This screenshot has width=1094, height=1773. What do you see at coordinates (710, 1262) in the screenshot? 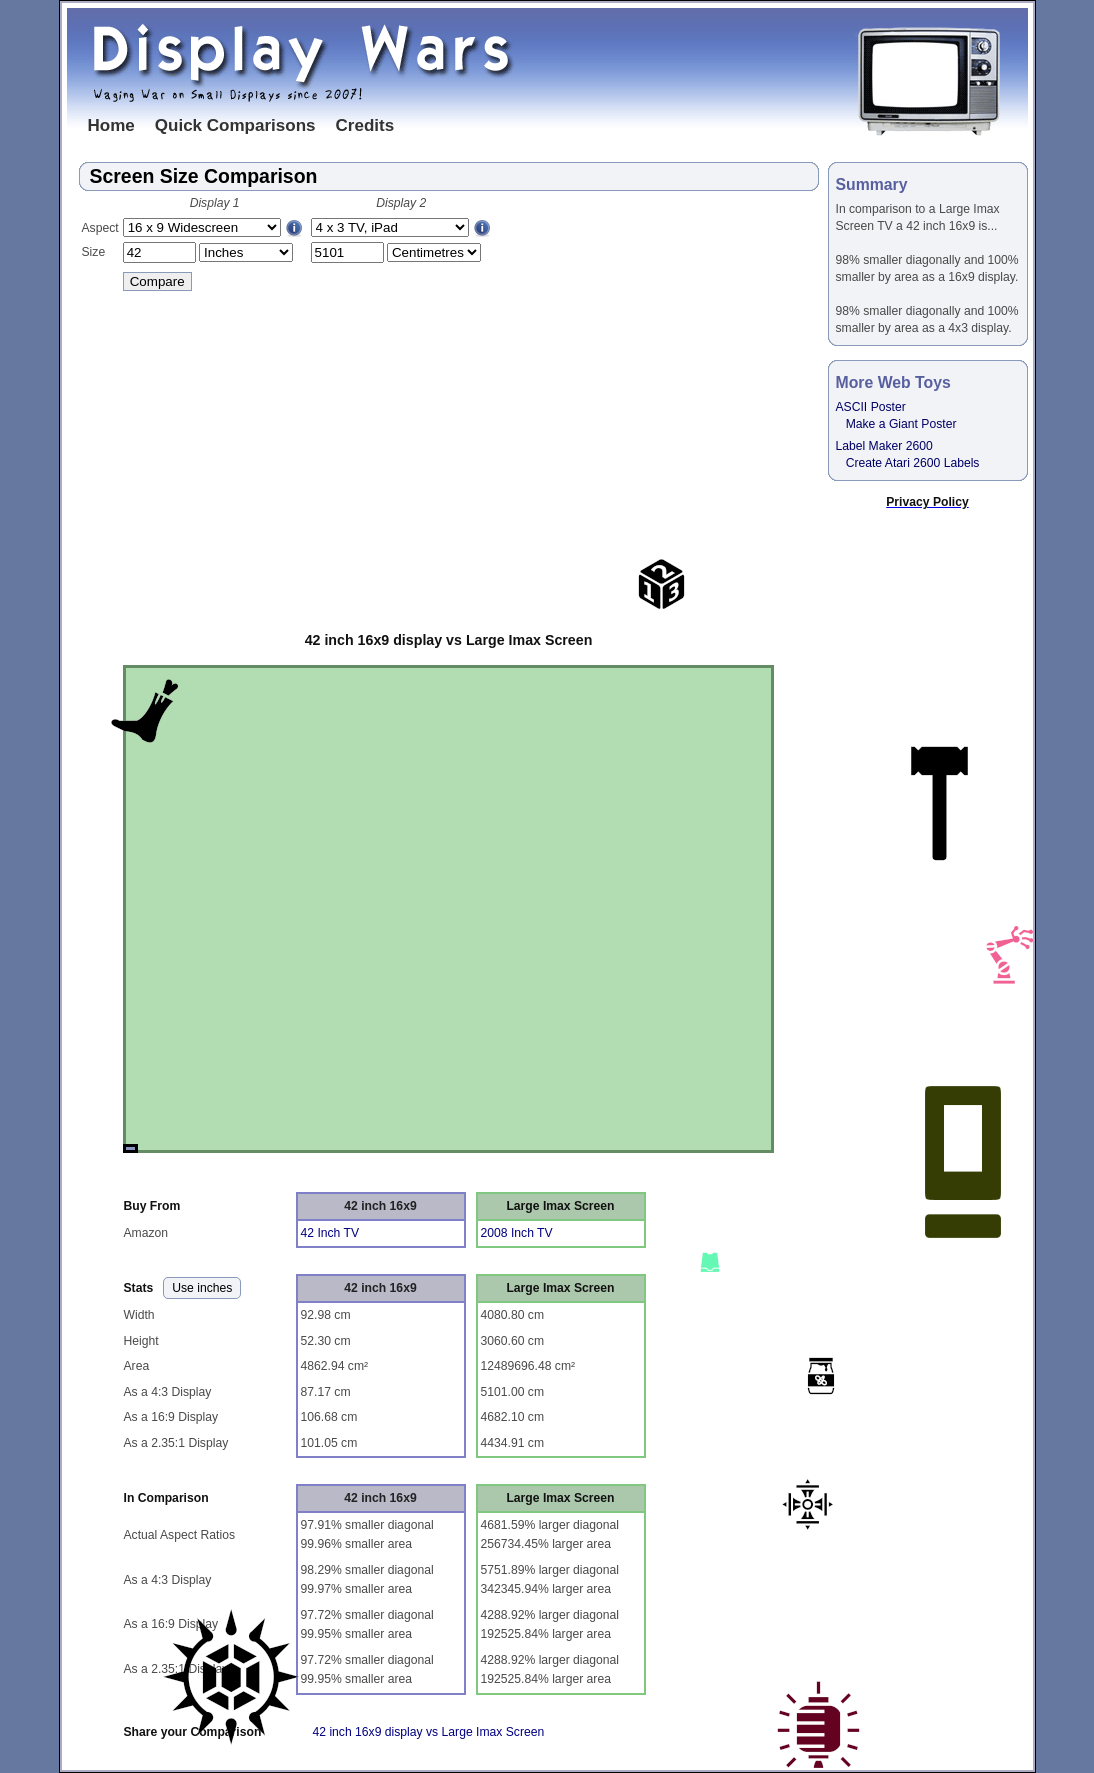
I see `access your inbox or document tray` at bounding box center [710, 1262].